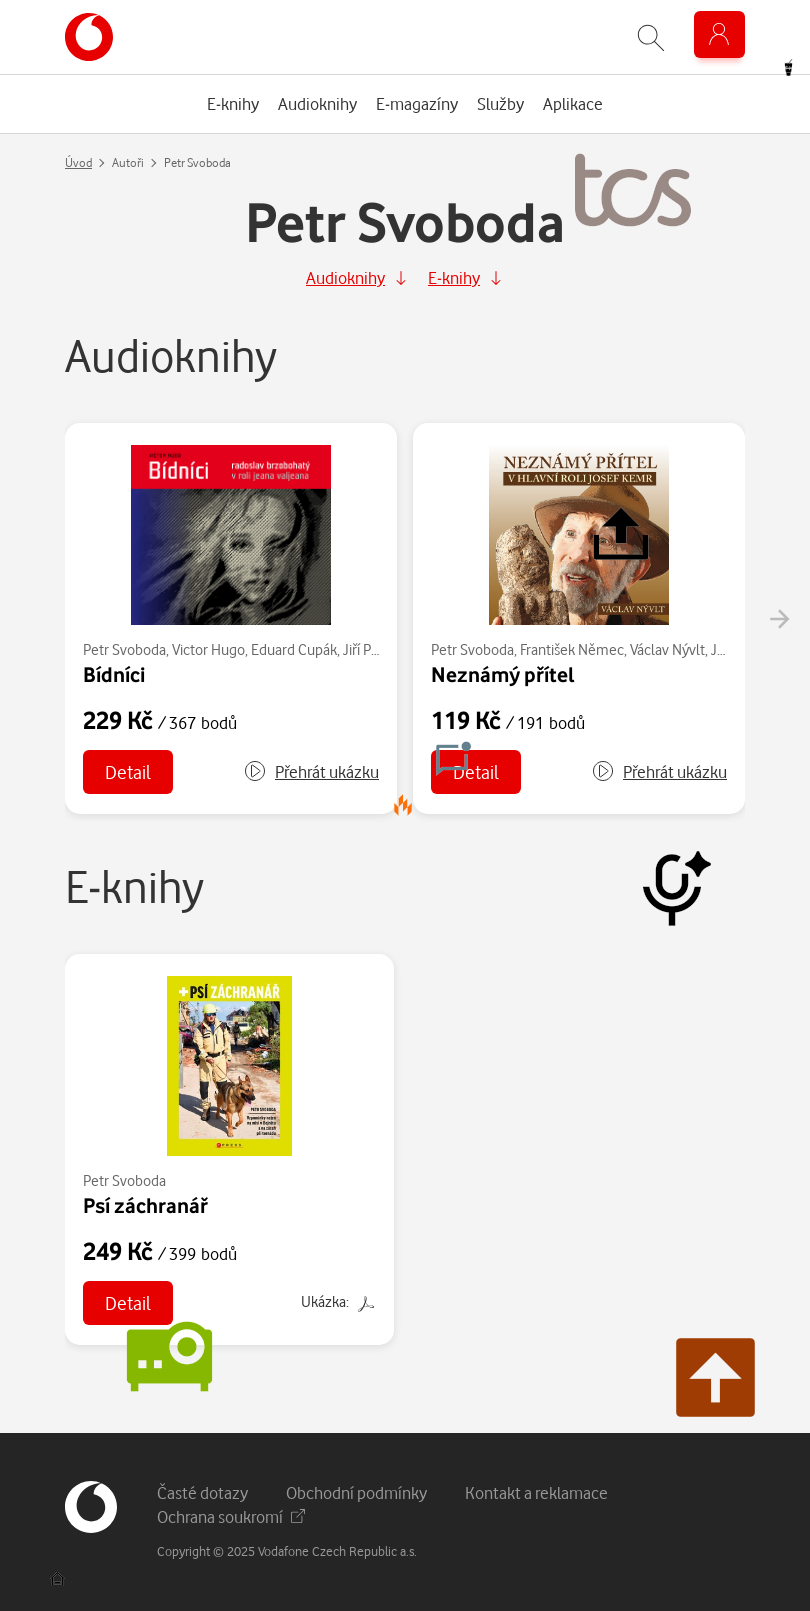 Image resolution: width=810 pixels, height=1611 pixels. I want to click on lit web components library logo, so click(403, 805).